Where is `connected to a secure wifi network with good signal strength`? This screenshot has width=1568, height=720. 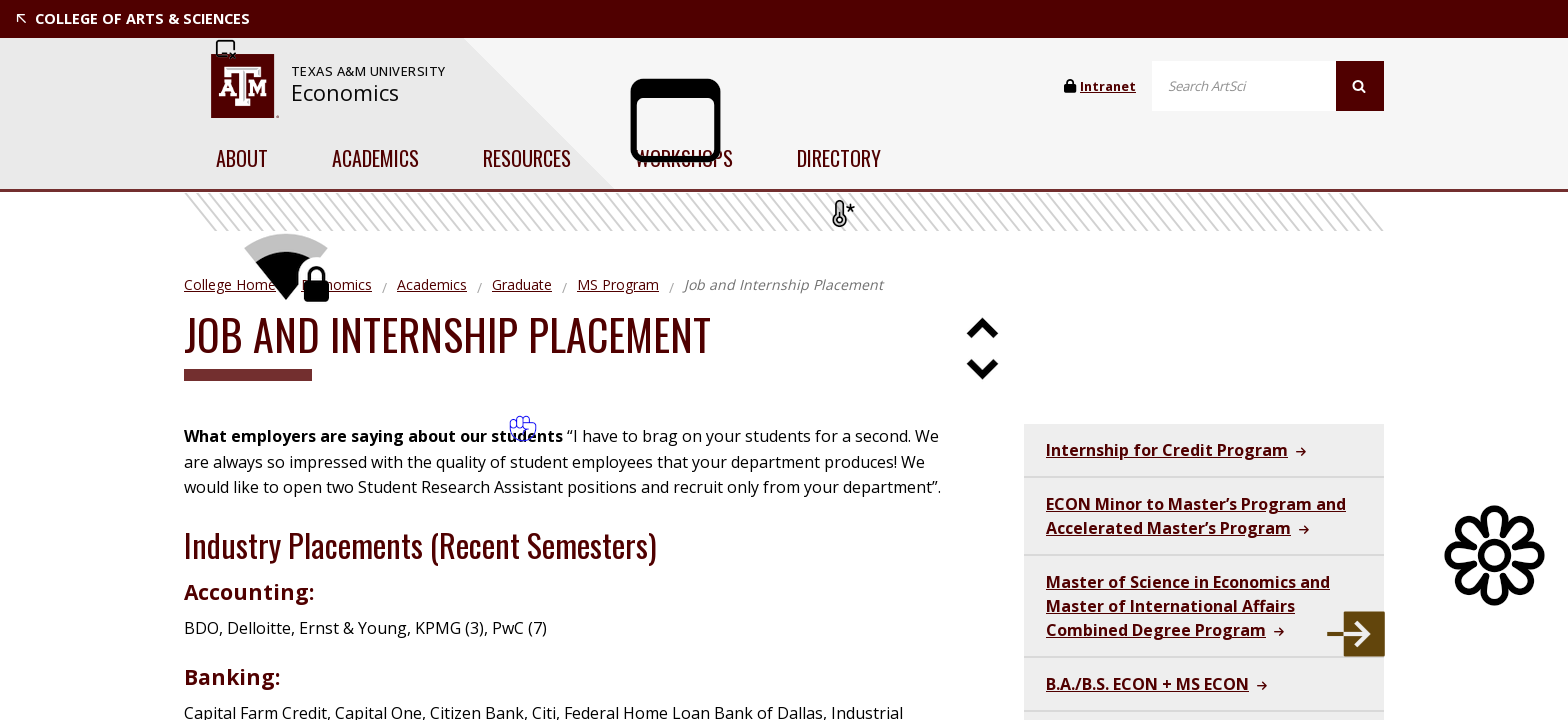 connected to a secure wifi network with good signal strength is located at coordinates (286, 266).